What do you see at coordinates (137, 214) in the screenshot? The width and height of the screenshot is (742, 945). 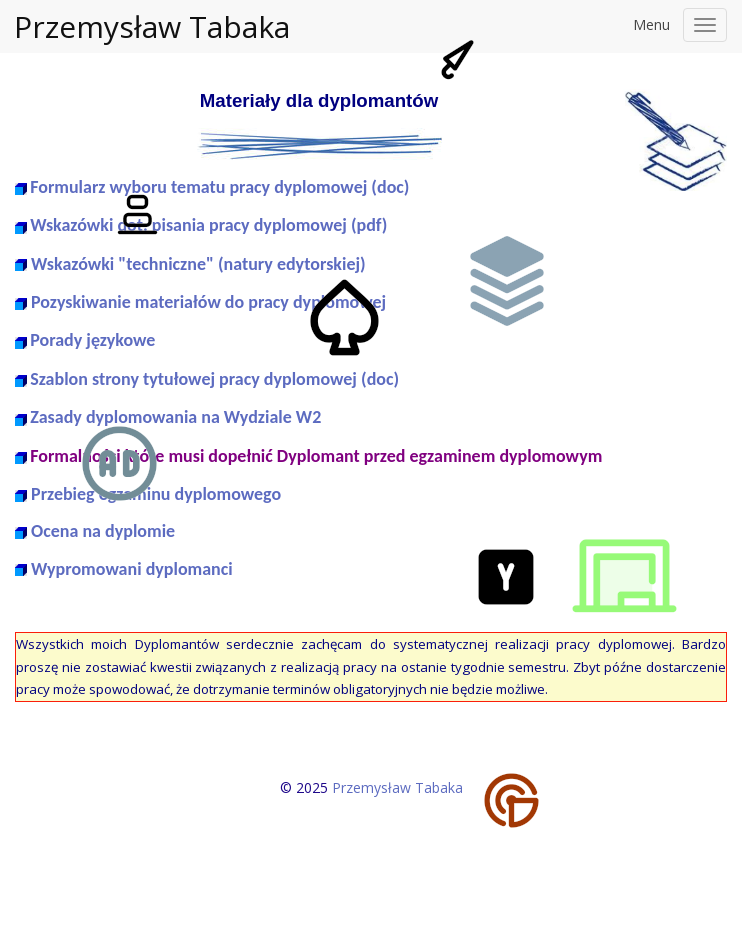 I see `align objects to the bottom edge` at bounding box center [137, 214].